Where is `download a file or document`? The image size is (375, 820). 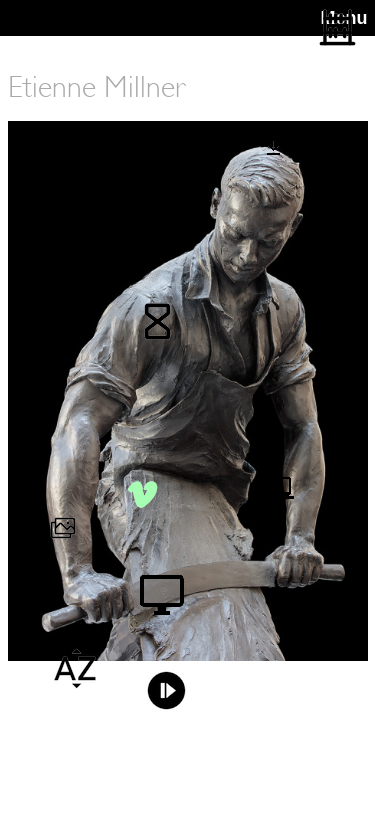 download a file or document is located at coordinates (273, 147).